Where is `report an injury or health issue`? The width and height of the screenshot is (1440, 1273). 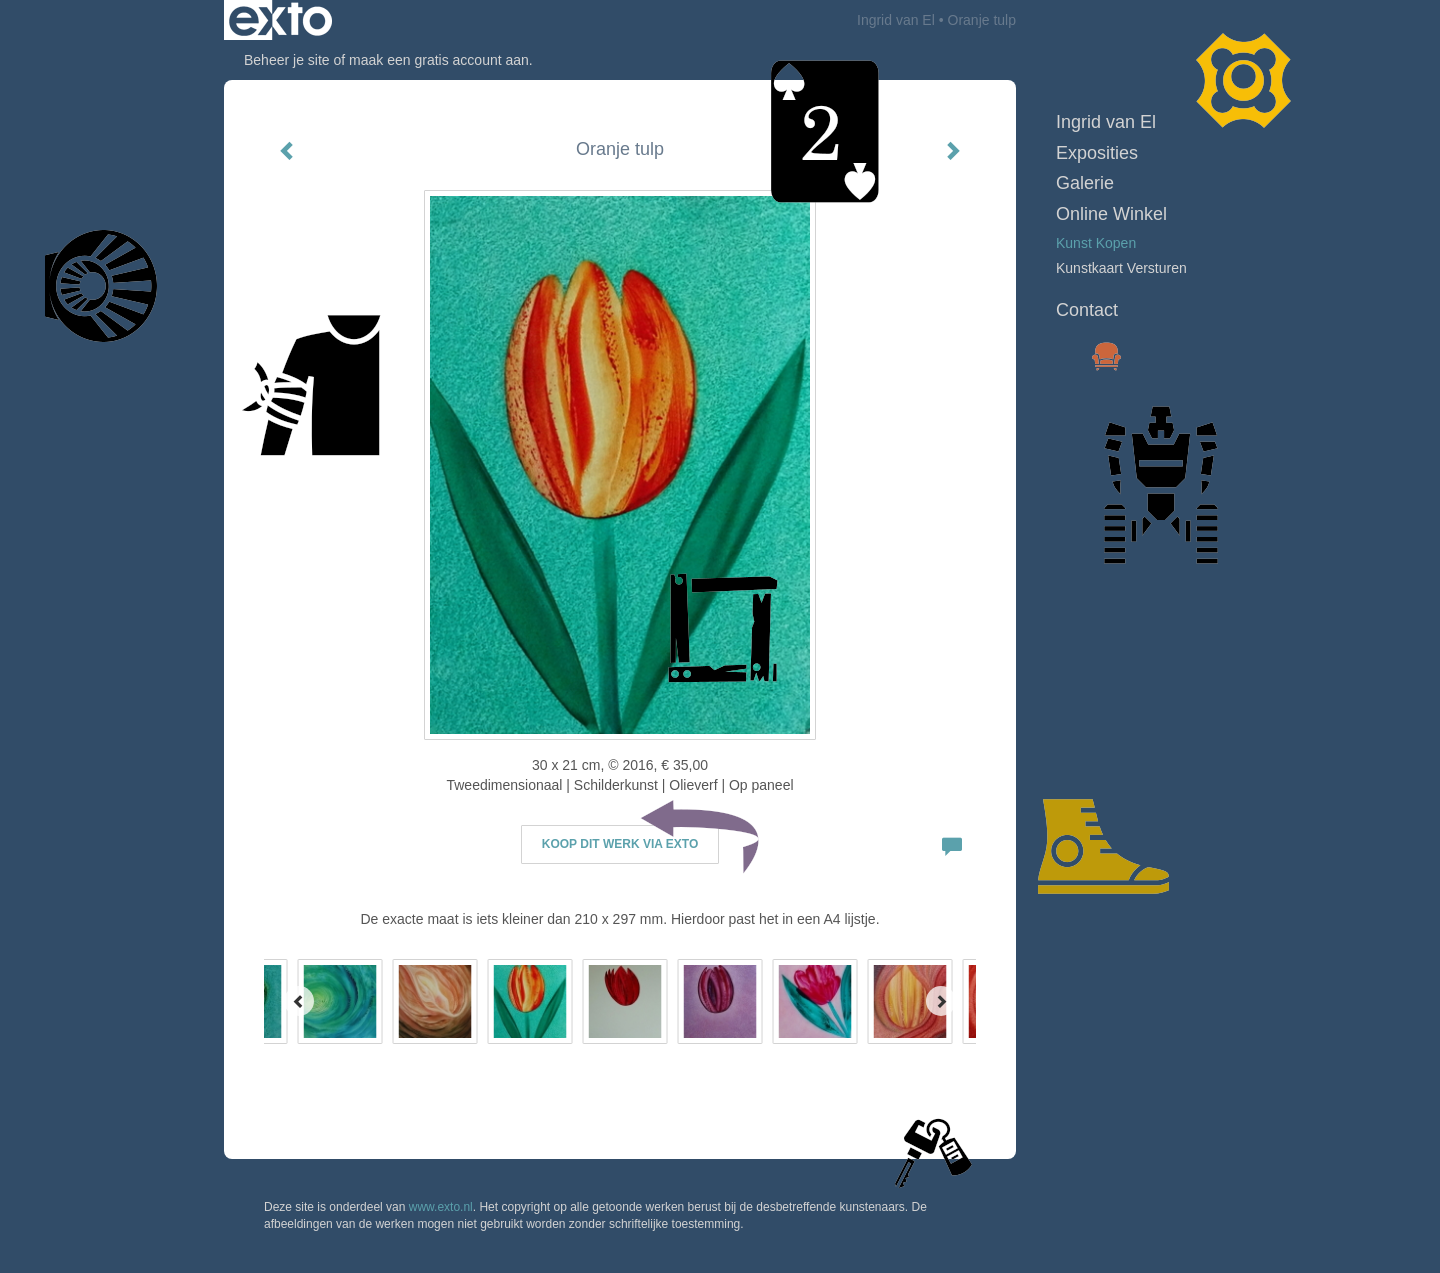
report an injury or health issue is located at coordinates (309, 385).